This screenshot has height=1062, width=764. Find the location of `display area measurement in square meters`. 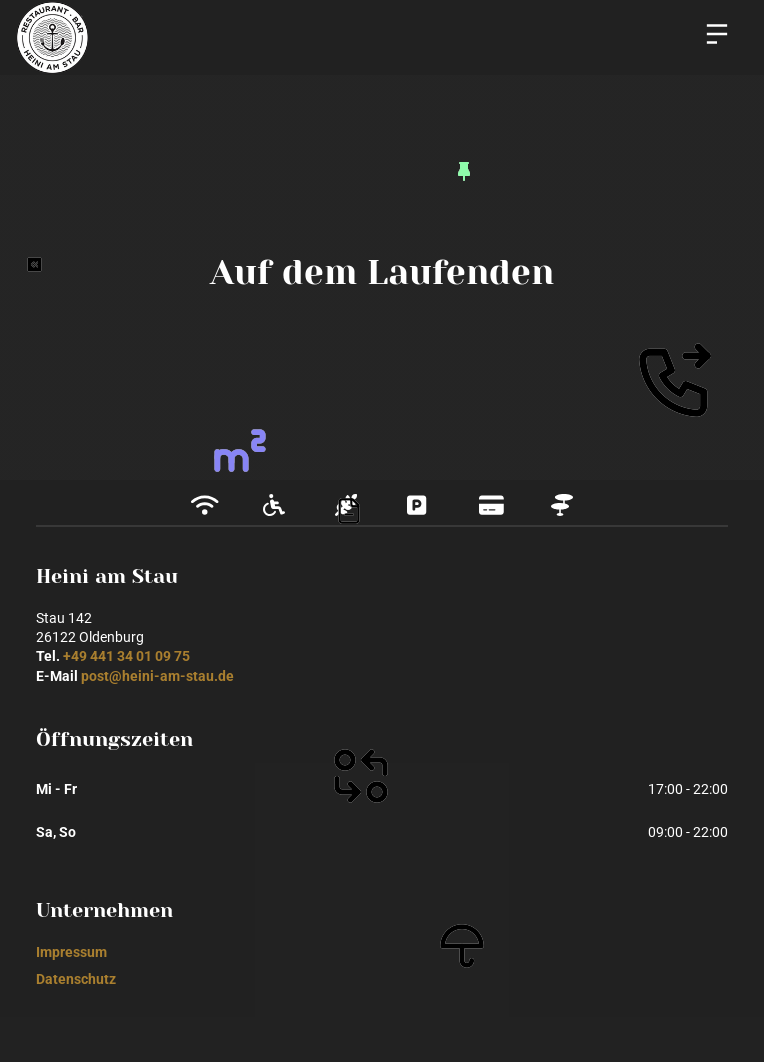

display area measurement in square meters is located at coordinates (240, 452).